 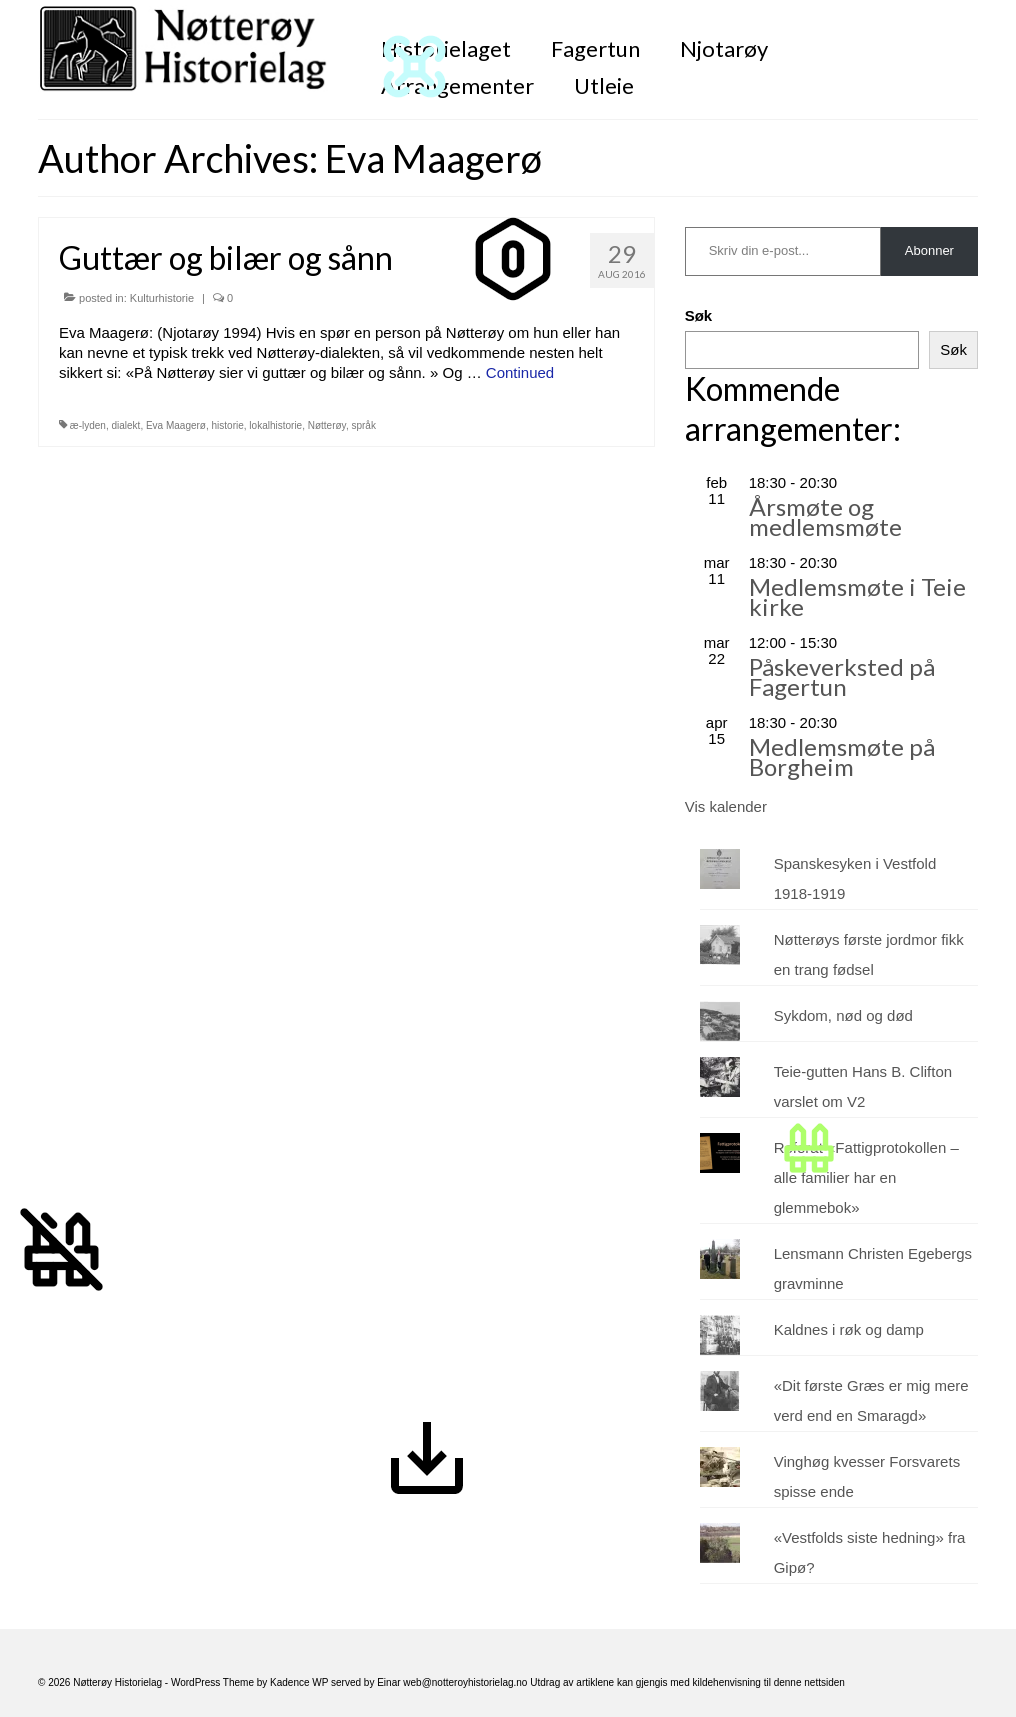 What do you see at coordinates (809, 1148) in the screenshot?
I see `access property boundary settings` at bounding box center [809, 1148].